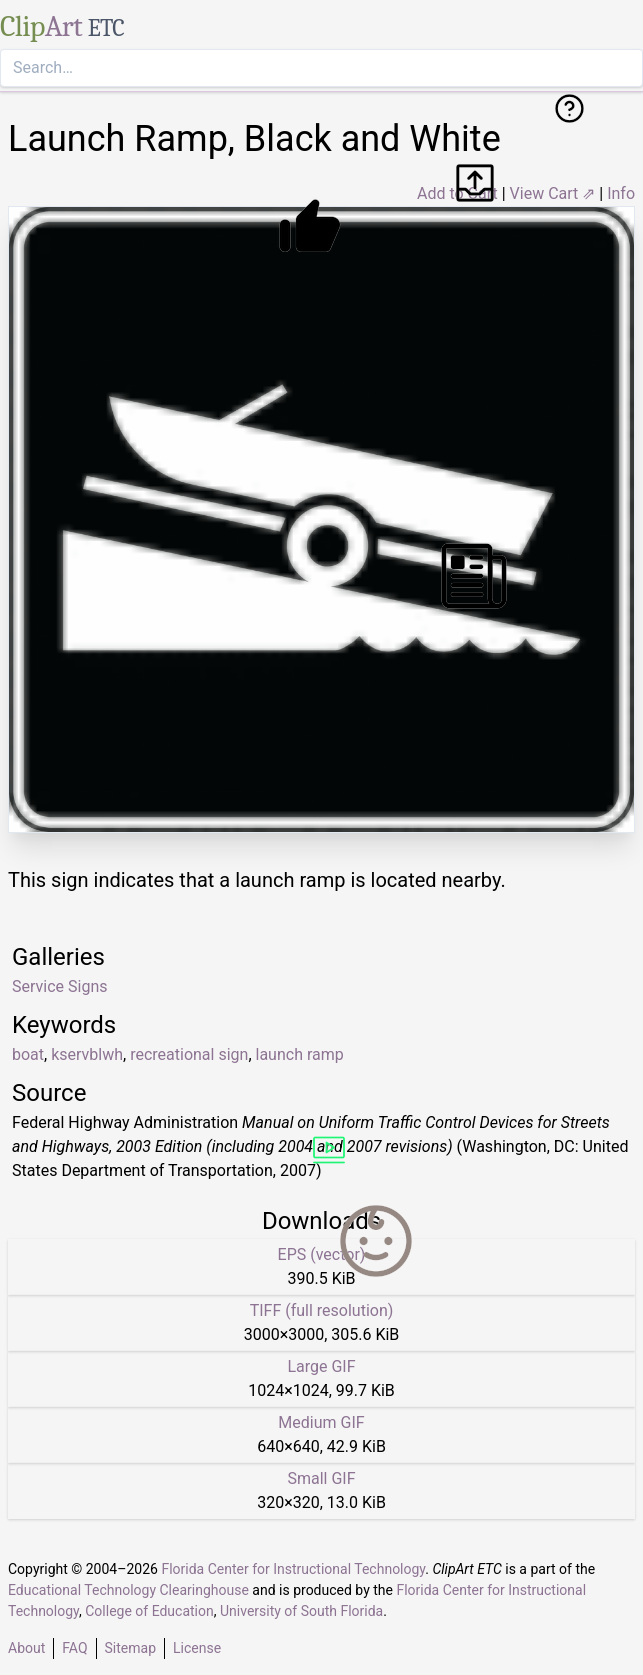  What do you see at coordinates (475, 183) in the screenshot?
I see `upload a file from your device` at bounding box center [475, 183].